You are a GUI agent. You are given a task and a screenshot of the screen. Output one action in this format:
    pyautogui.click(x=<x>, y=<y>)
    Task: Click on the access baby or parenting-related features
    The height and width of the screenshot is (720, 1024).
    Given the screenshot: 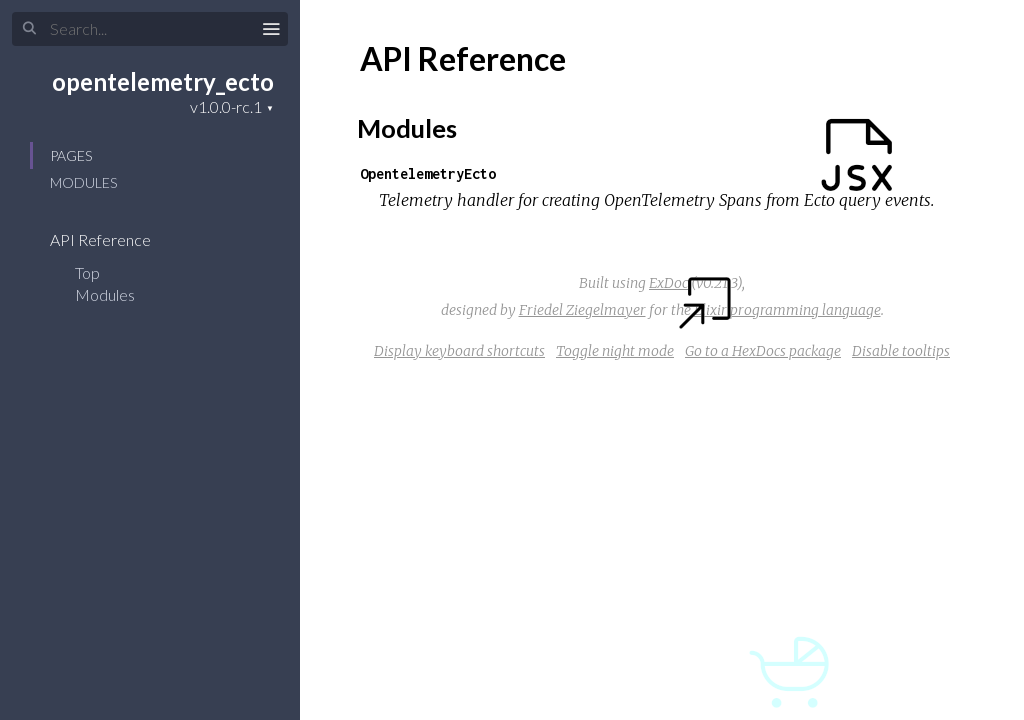 What is the action you would take?
    pyautogui.click(x=790, y=669)
    